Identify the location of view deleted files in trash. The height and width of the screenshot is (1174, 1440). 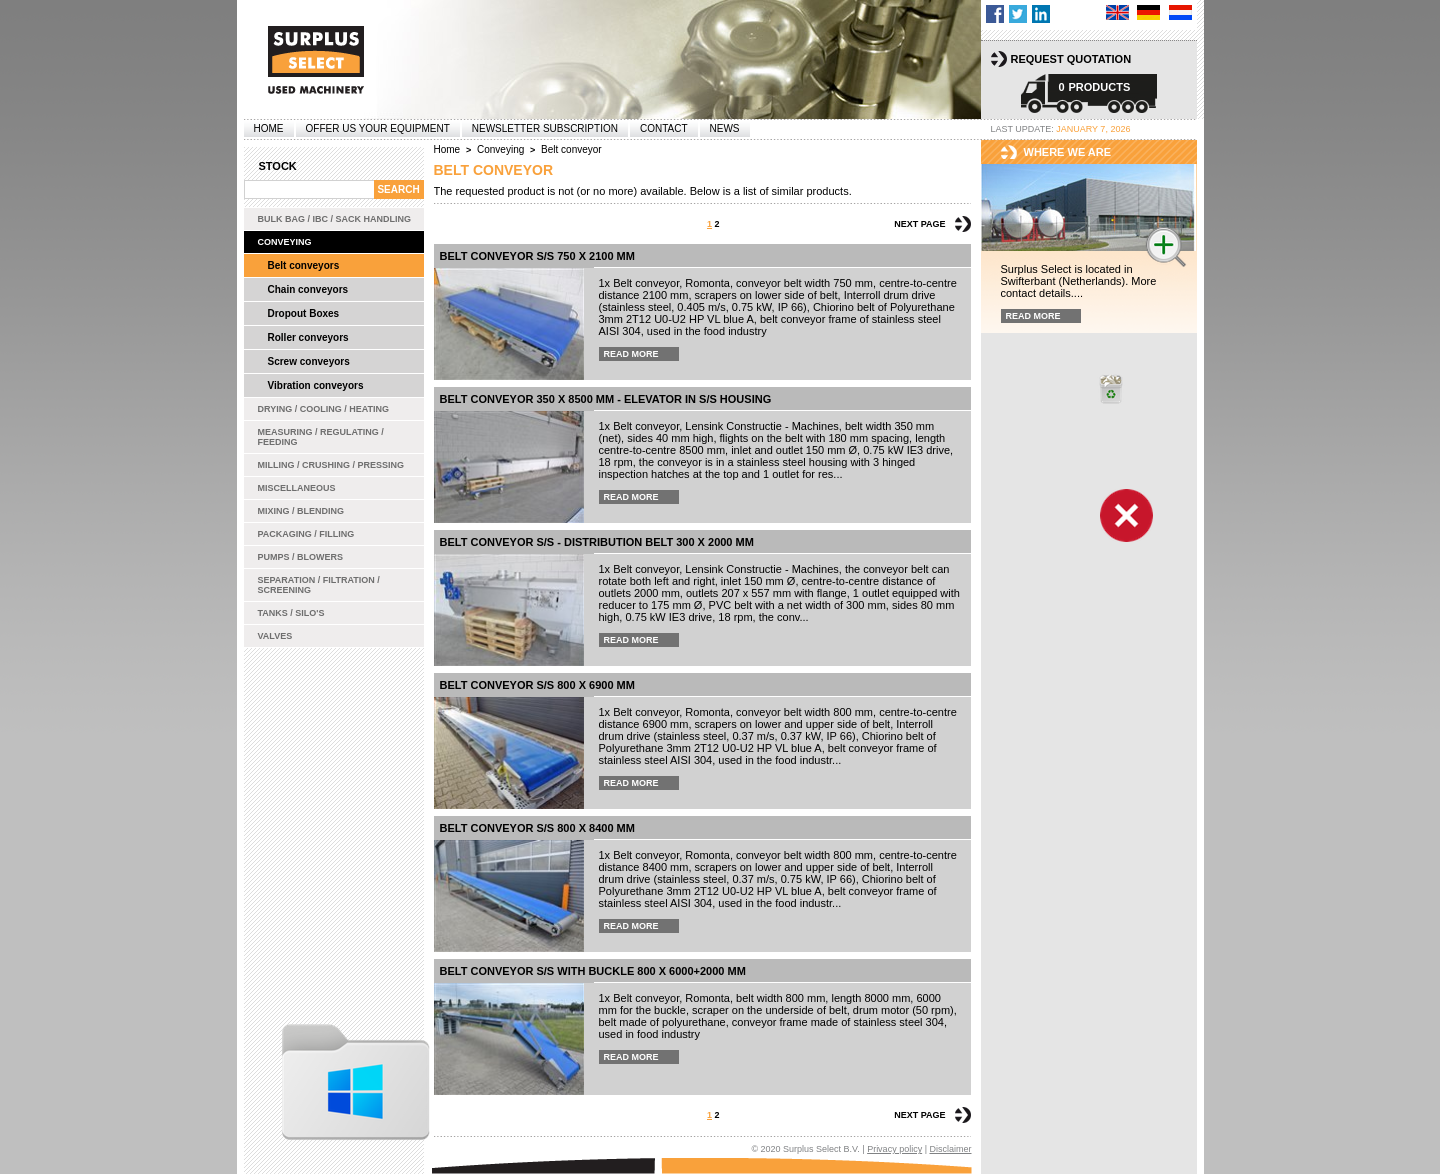
(1111, 389).